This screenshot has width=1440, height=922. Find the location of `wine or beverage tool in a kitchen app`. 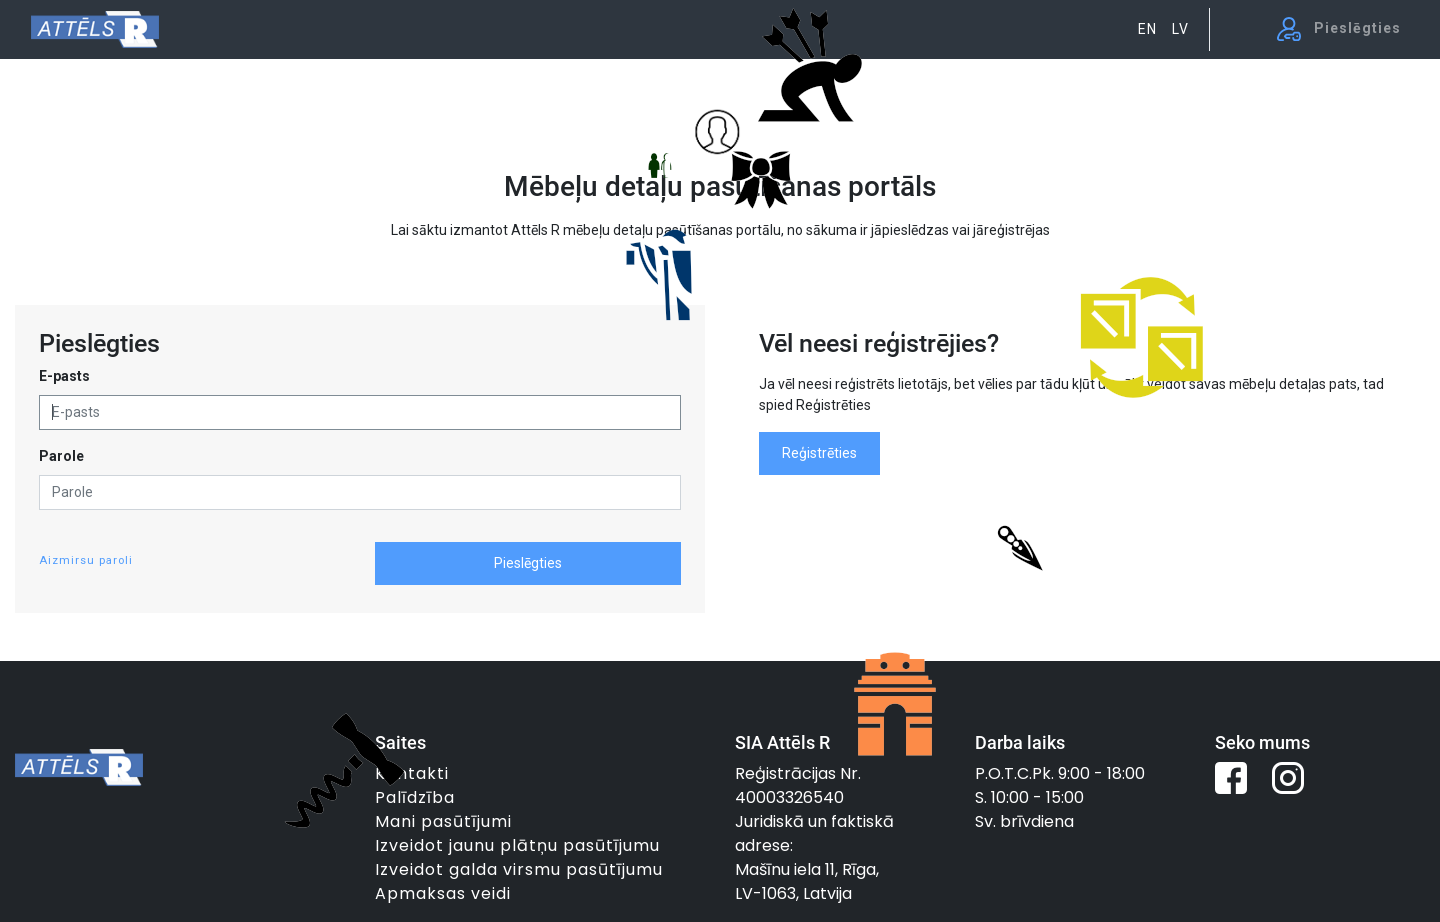

wine or beverage tool in a kitchen app is located at coordinates (344, 770).